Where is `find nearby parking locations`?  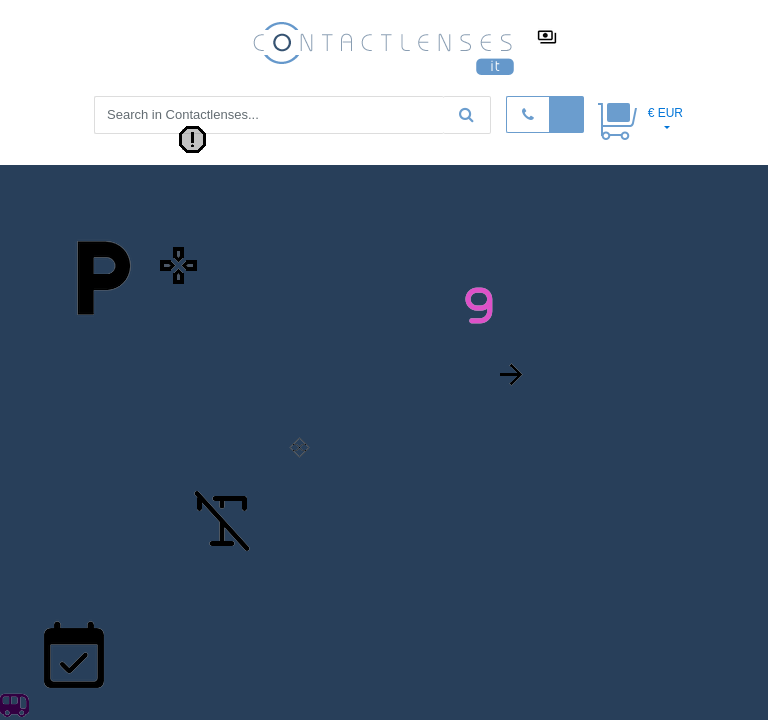
find nearby parking locations is located at coordinates (102, 278).